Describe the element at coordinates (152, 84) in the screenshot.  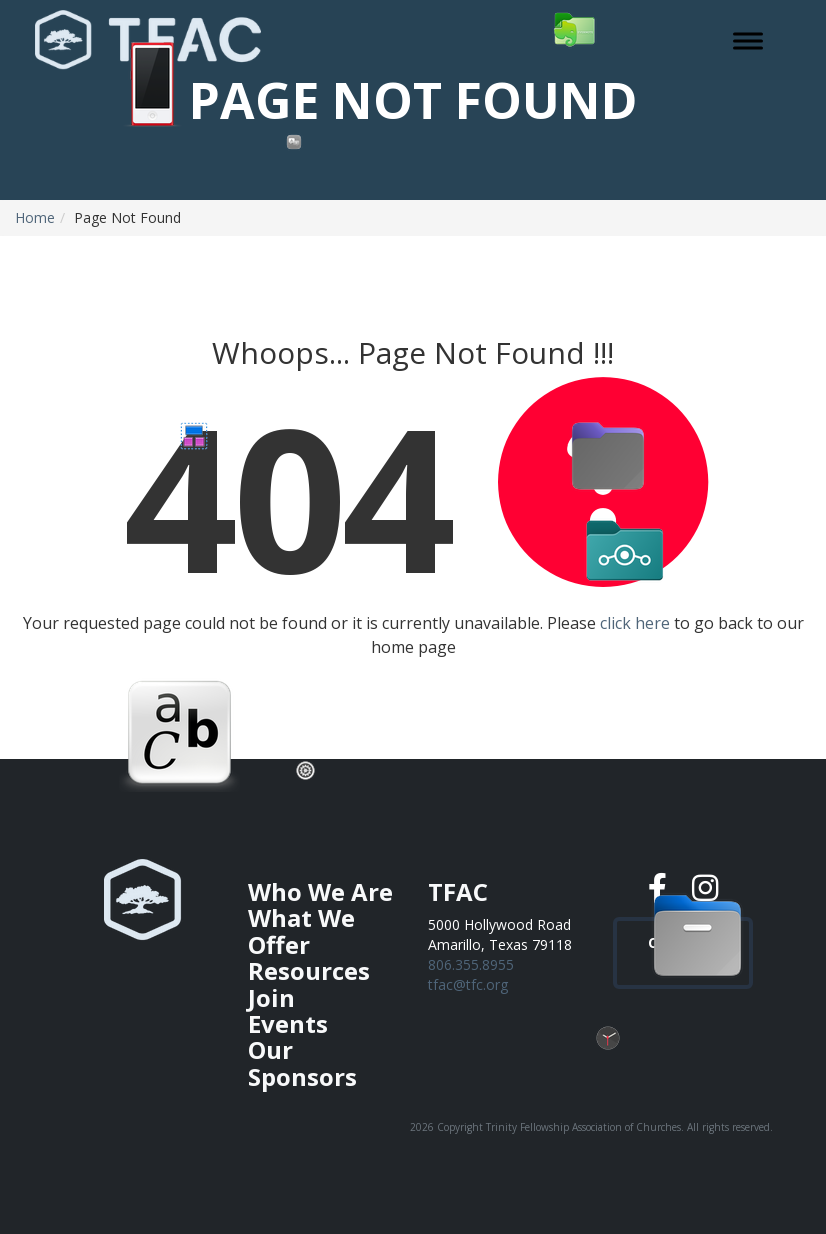
I see `iPod nano device in red` at that location.